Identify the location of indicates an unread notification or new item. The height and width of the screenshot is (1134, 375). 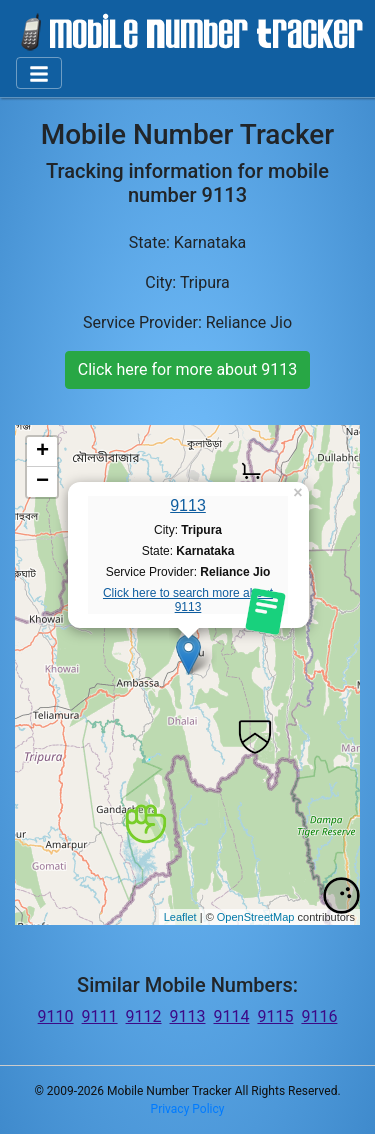
(149, 759).